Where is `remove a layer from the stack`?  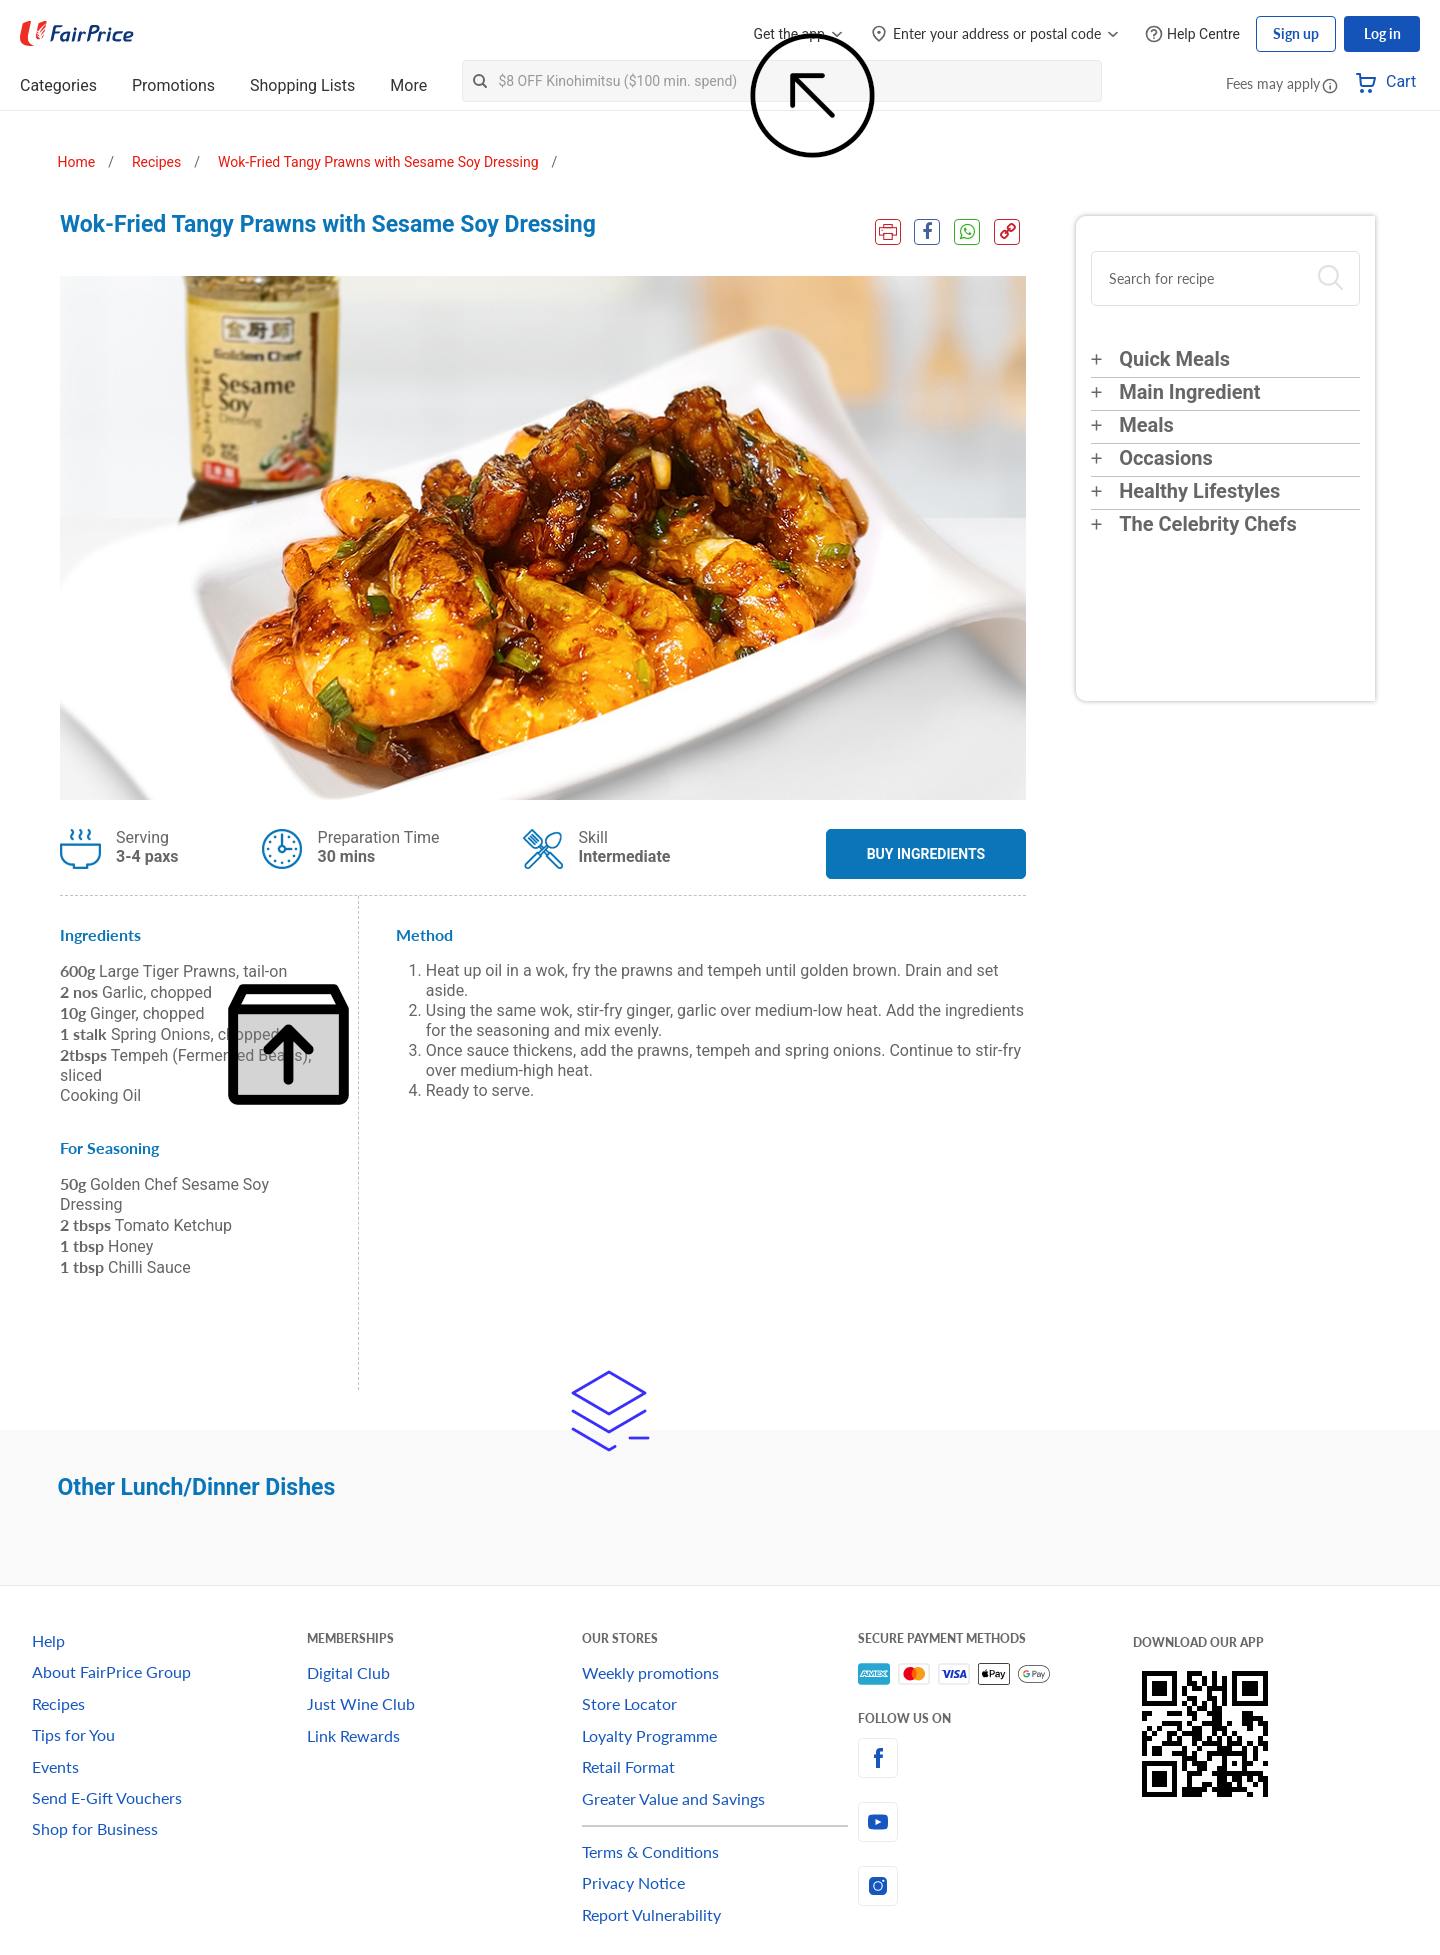 remove a layer from the stack is located at coordinates (609, 1411).